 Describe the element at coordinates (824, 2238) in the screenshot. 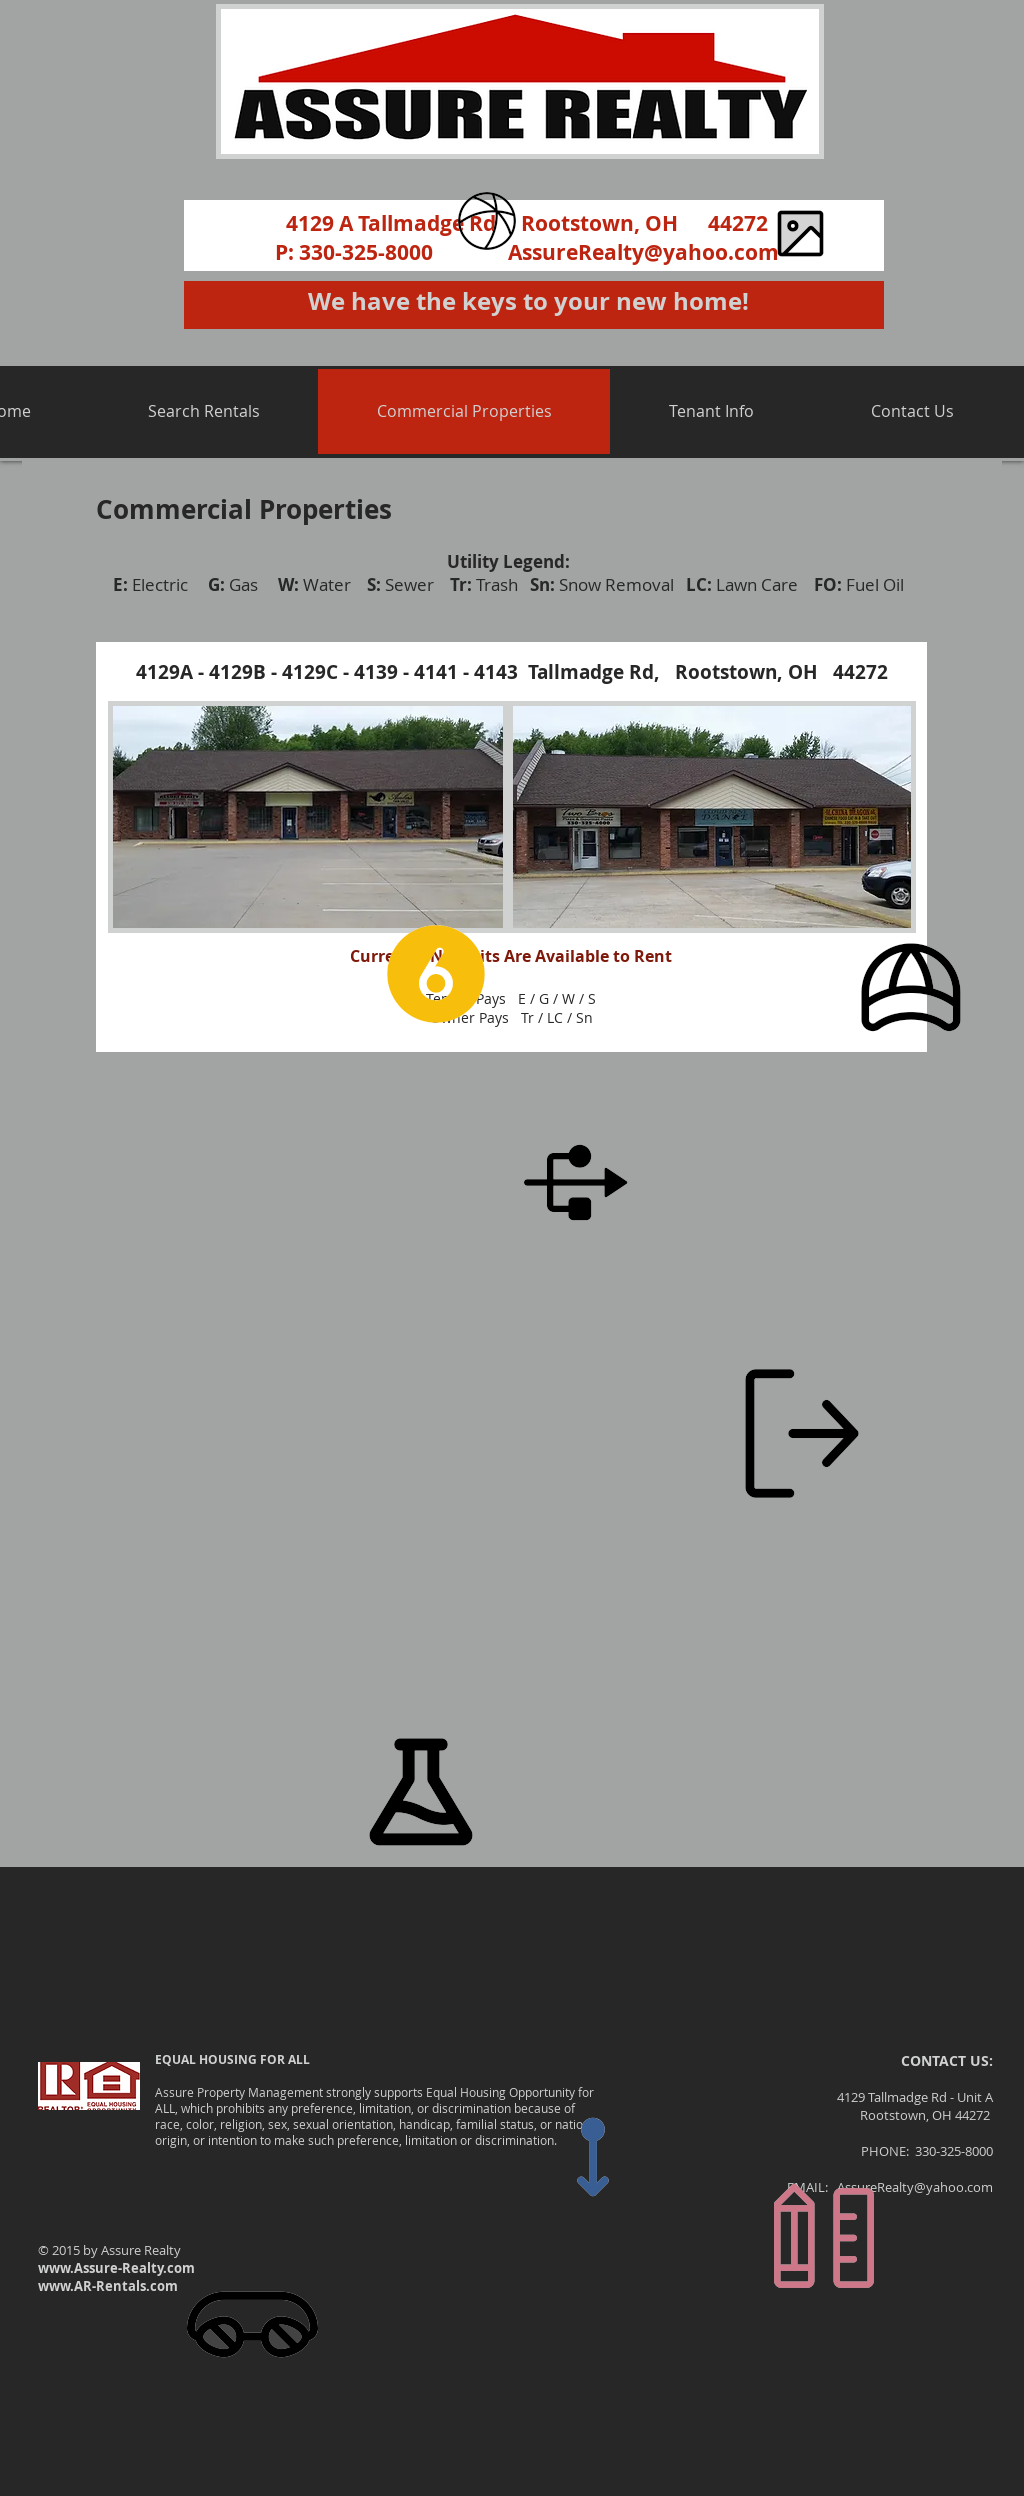

I see `access design or editing tools` at that location.